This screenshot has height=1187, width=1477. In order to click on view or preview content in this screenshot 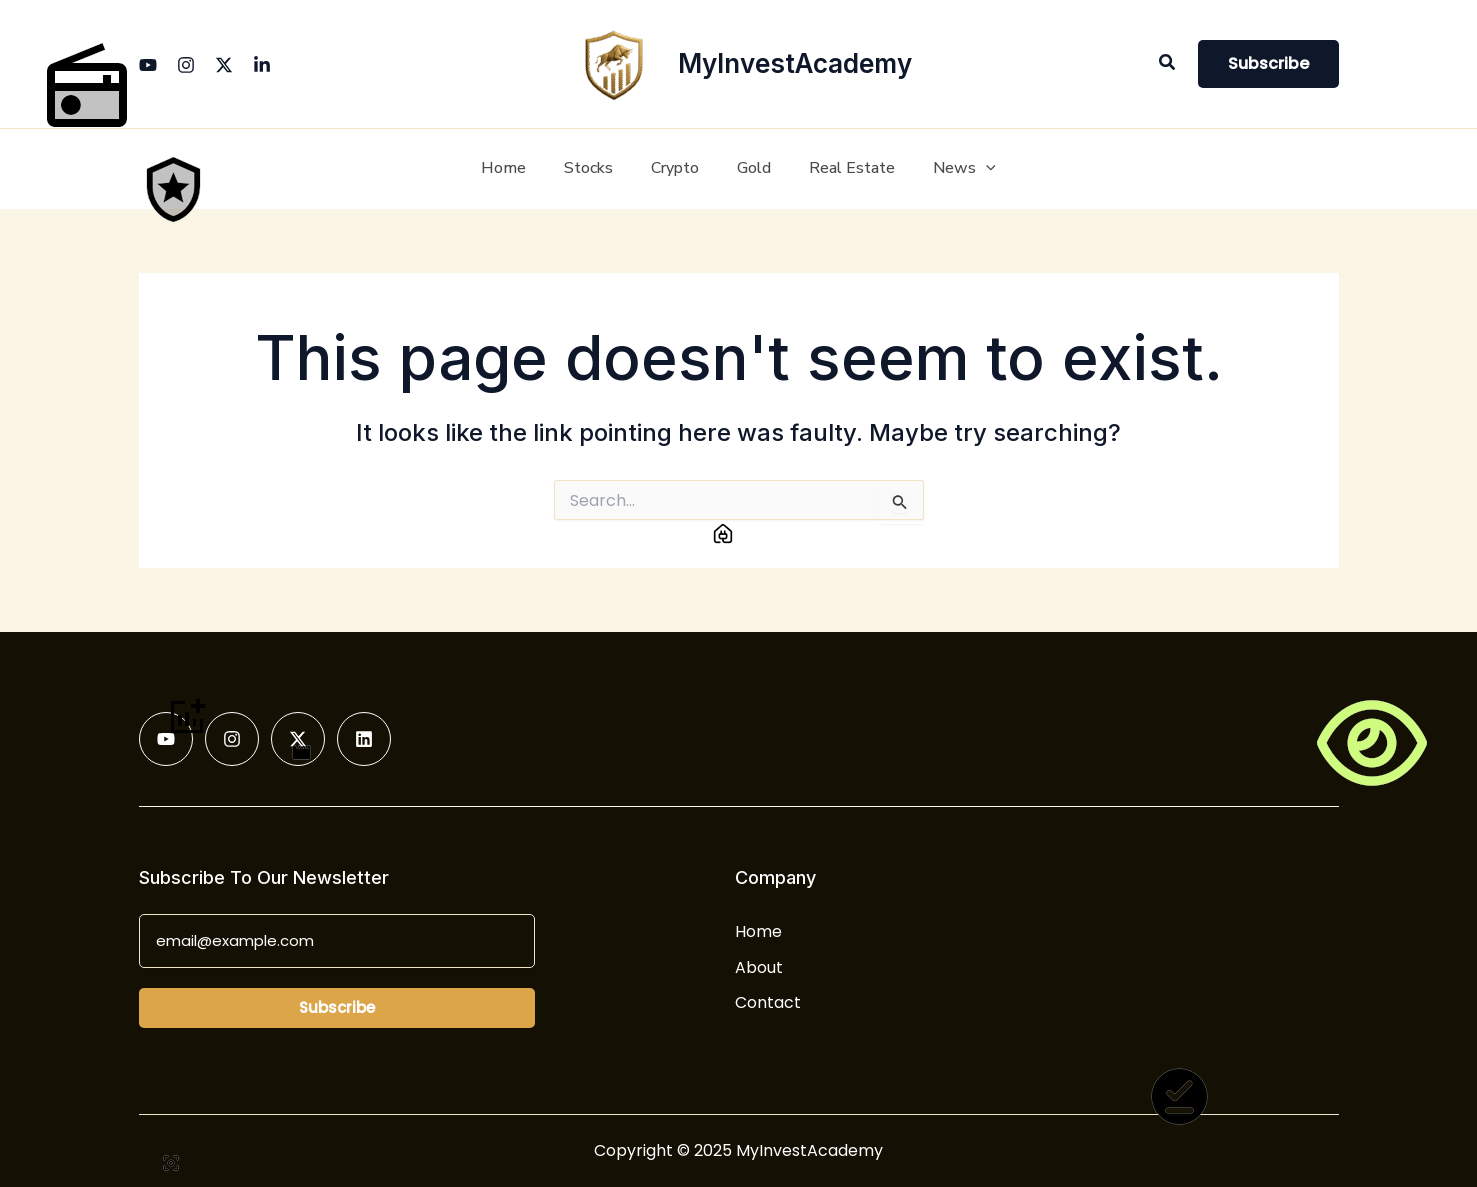, I will do `click(1372, 743)`.